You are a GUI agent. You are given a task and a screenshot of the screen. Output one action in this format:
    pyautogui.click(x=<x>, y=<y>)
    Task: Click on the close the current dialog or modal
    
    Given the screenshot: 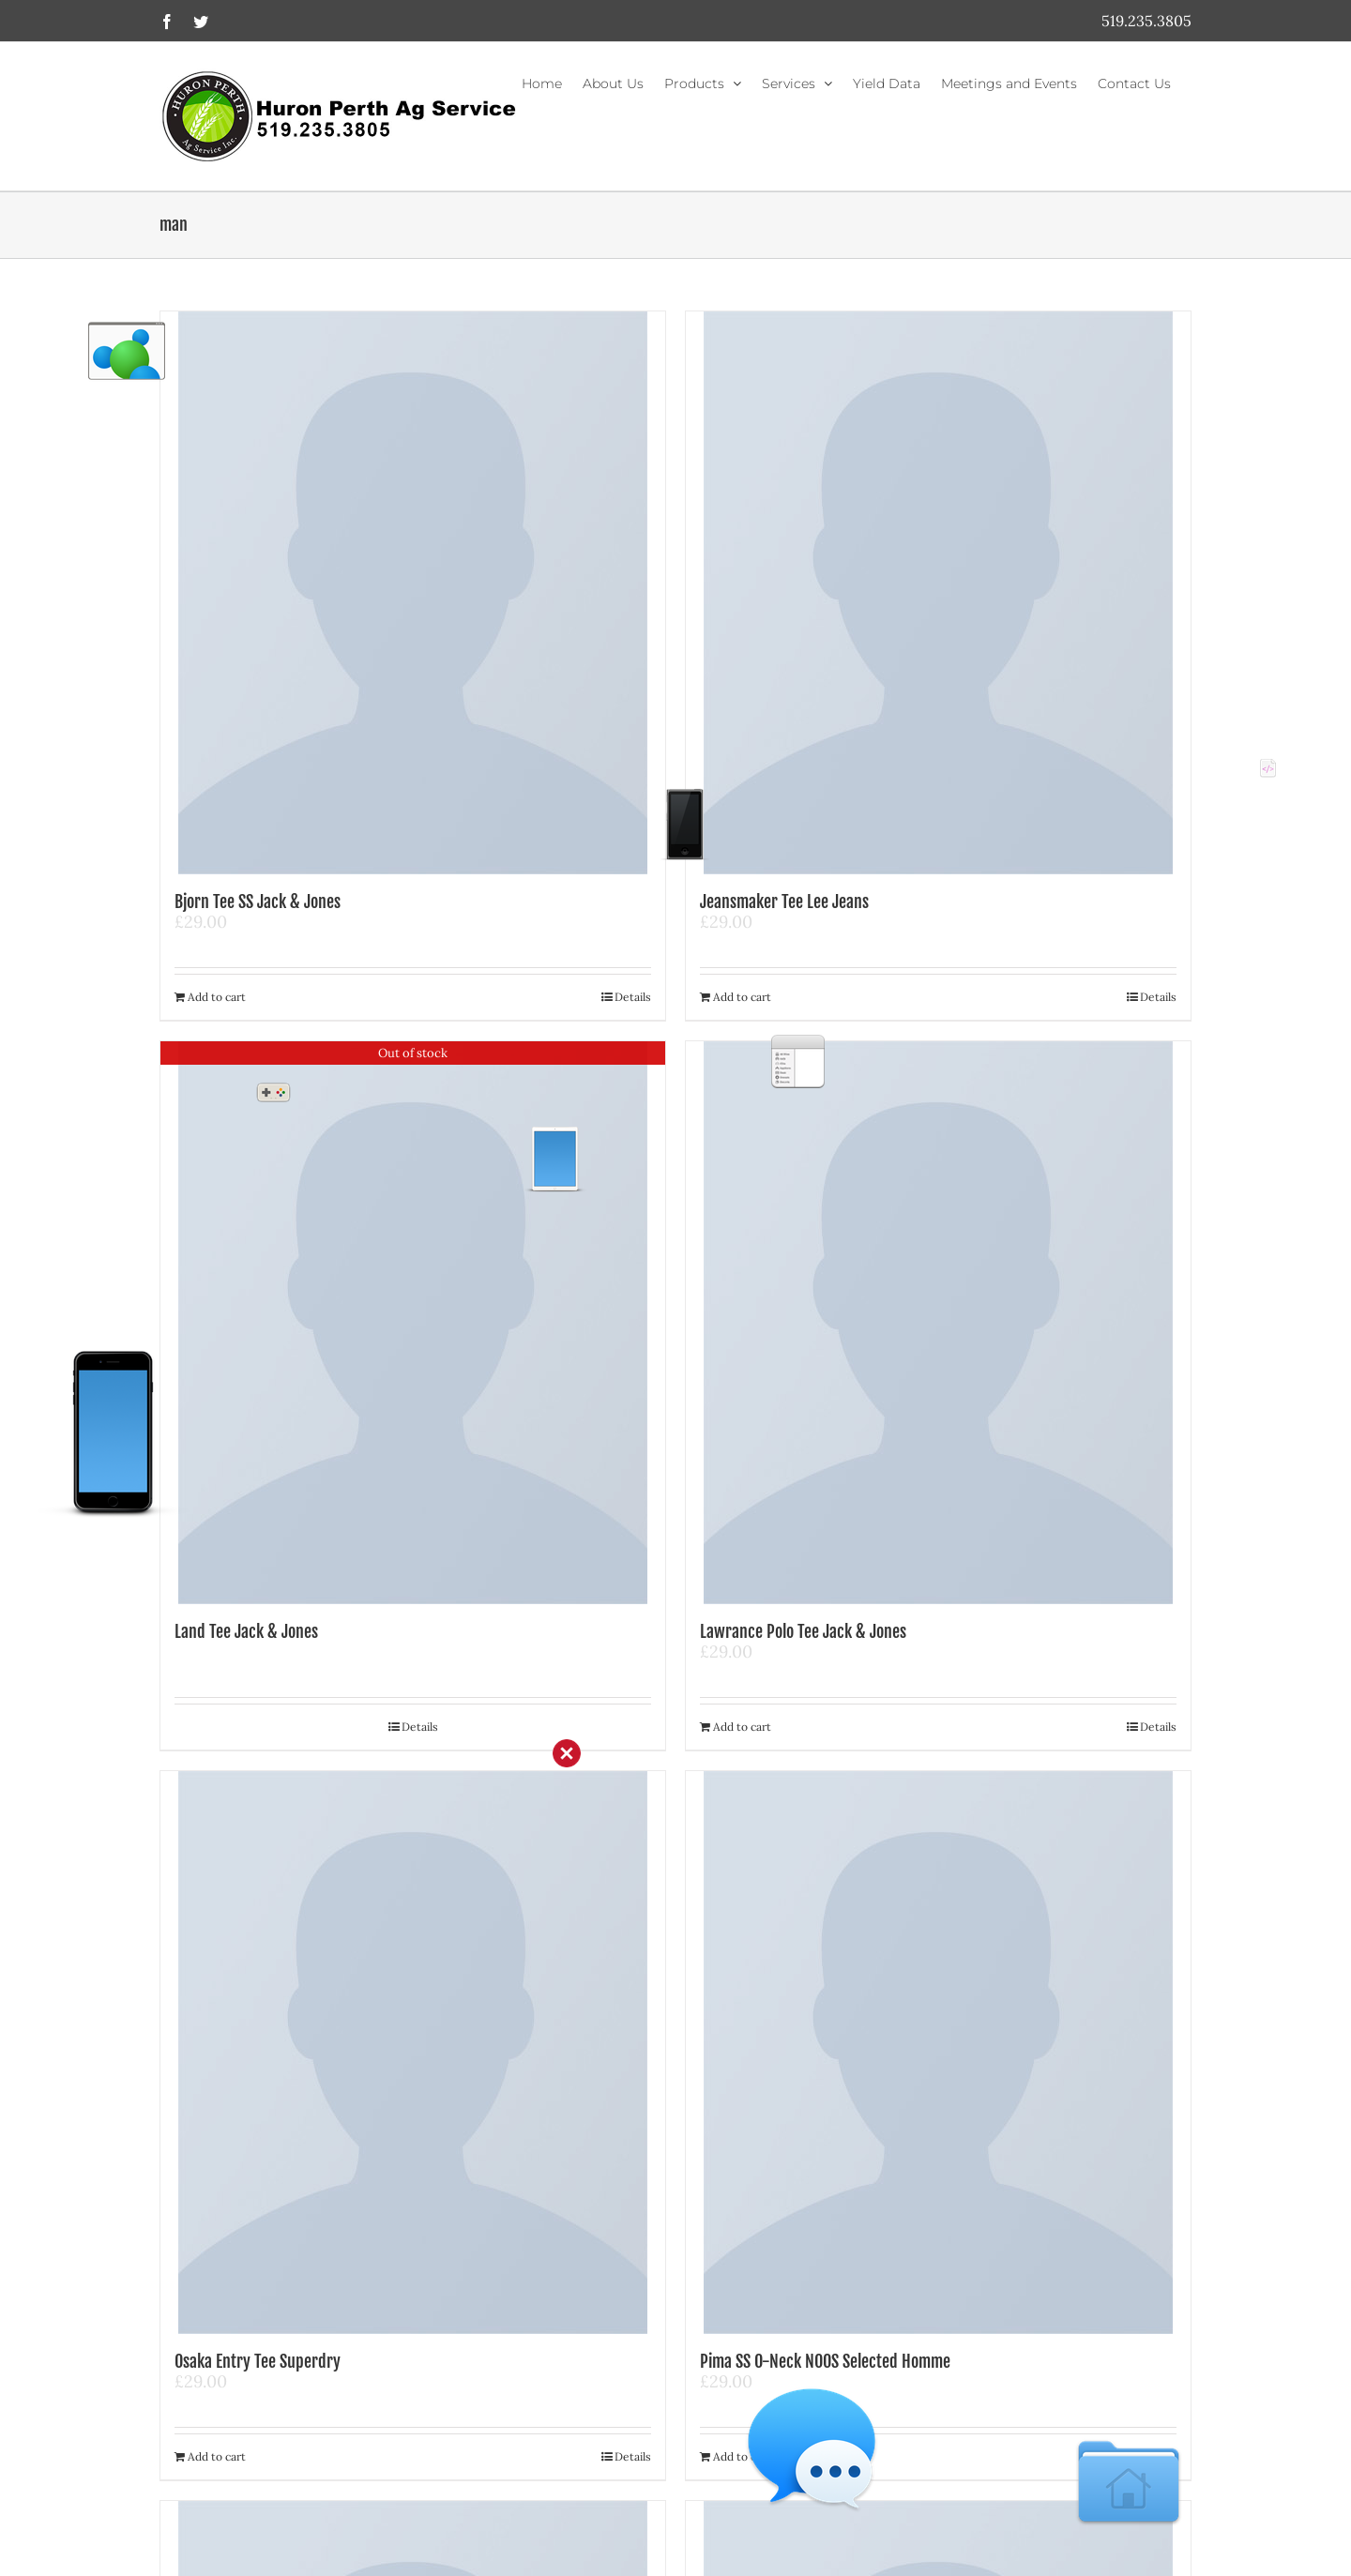 What is the action you would take?
    pyautogui.click(x=567, y=1753)
    